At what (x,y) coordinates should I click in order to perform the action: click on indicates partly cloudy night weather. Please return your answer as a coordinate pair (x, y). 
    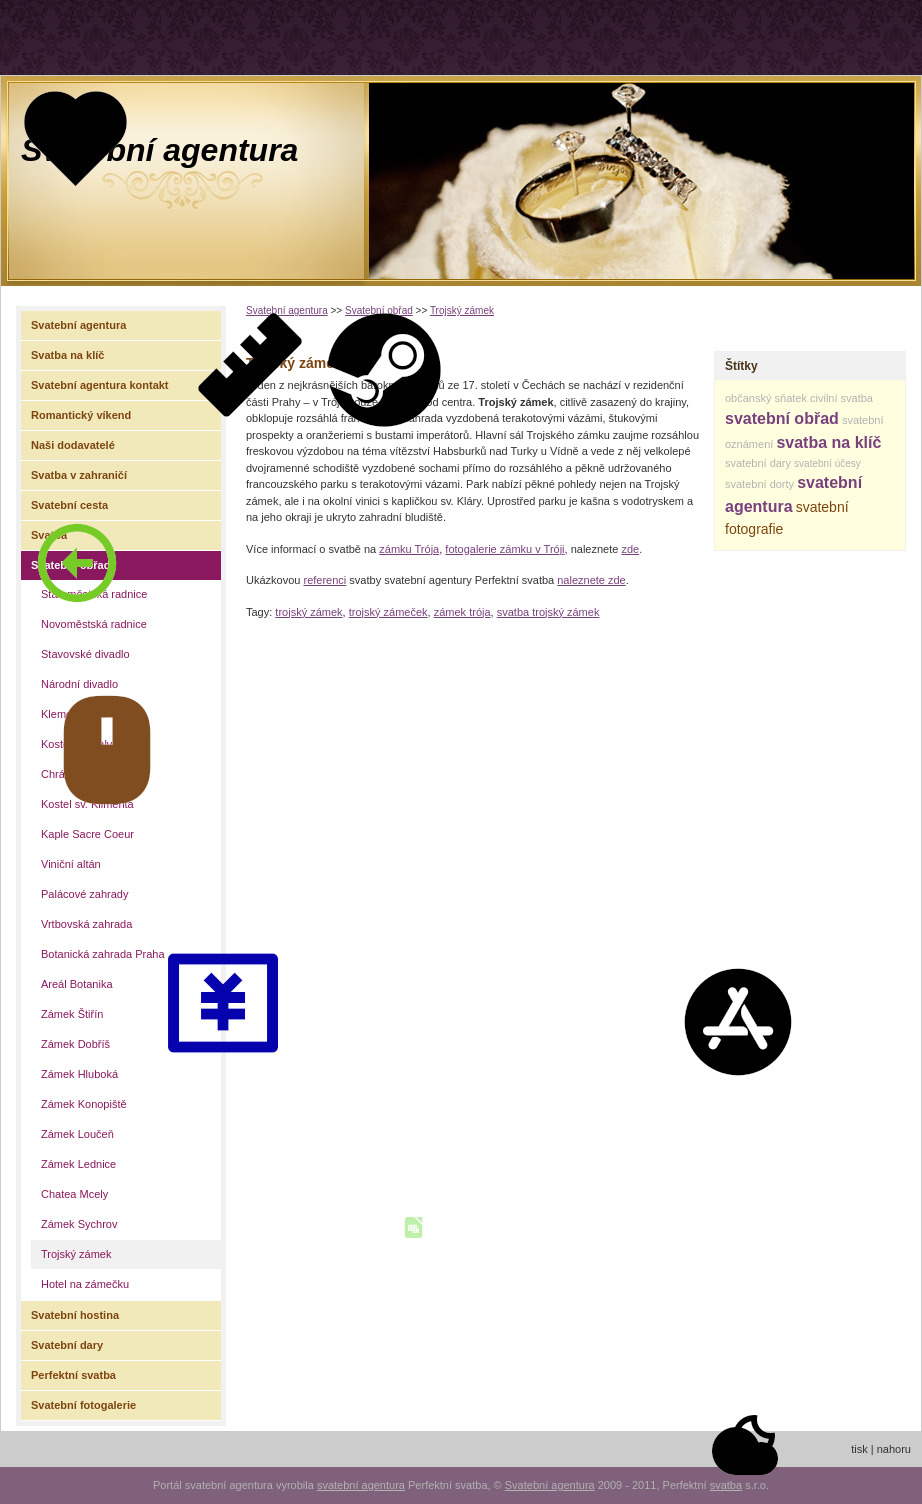
    Looking at the image, I should click on (745, 1448).